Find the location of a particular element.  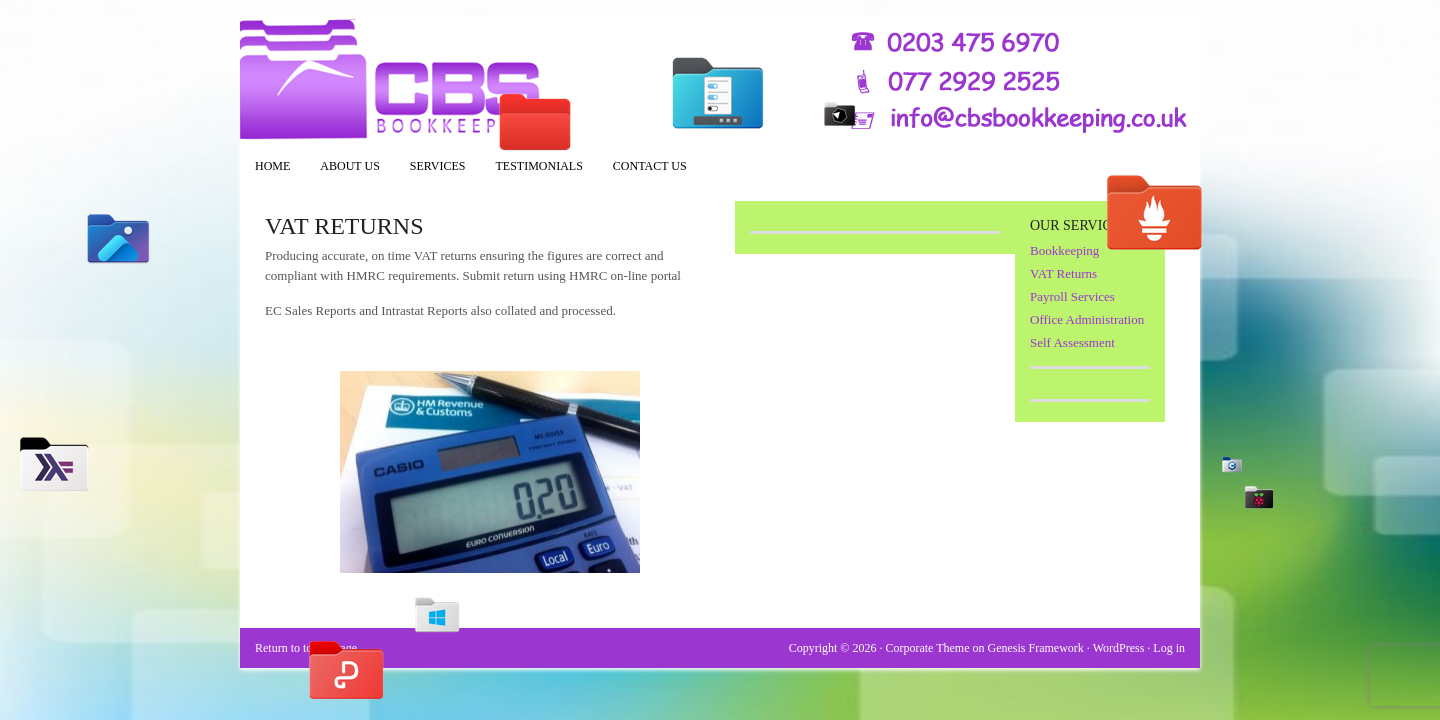

open folder containing C++ project files is located at coordinates (1232, 465).